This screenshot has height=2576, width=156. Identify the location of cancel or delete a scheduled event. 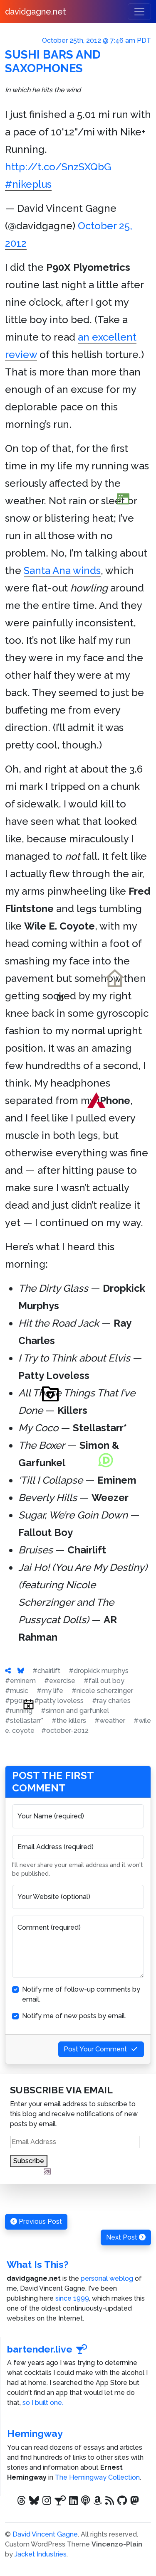
(28, 1705).